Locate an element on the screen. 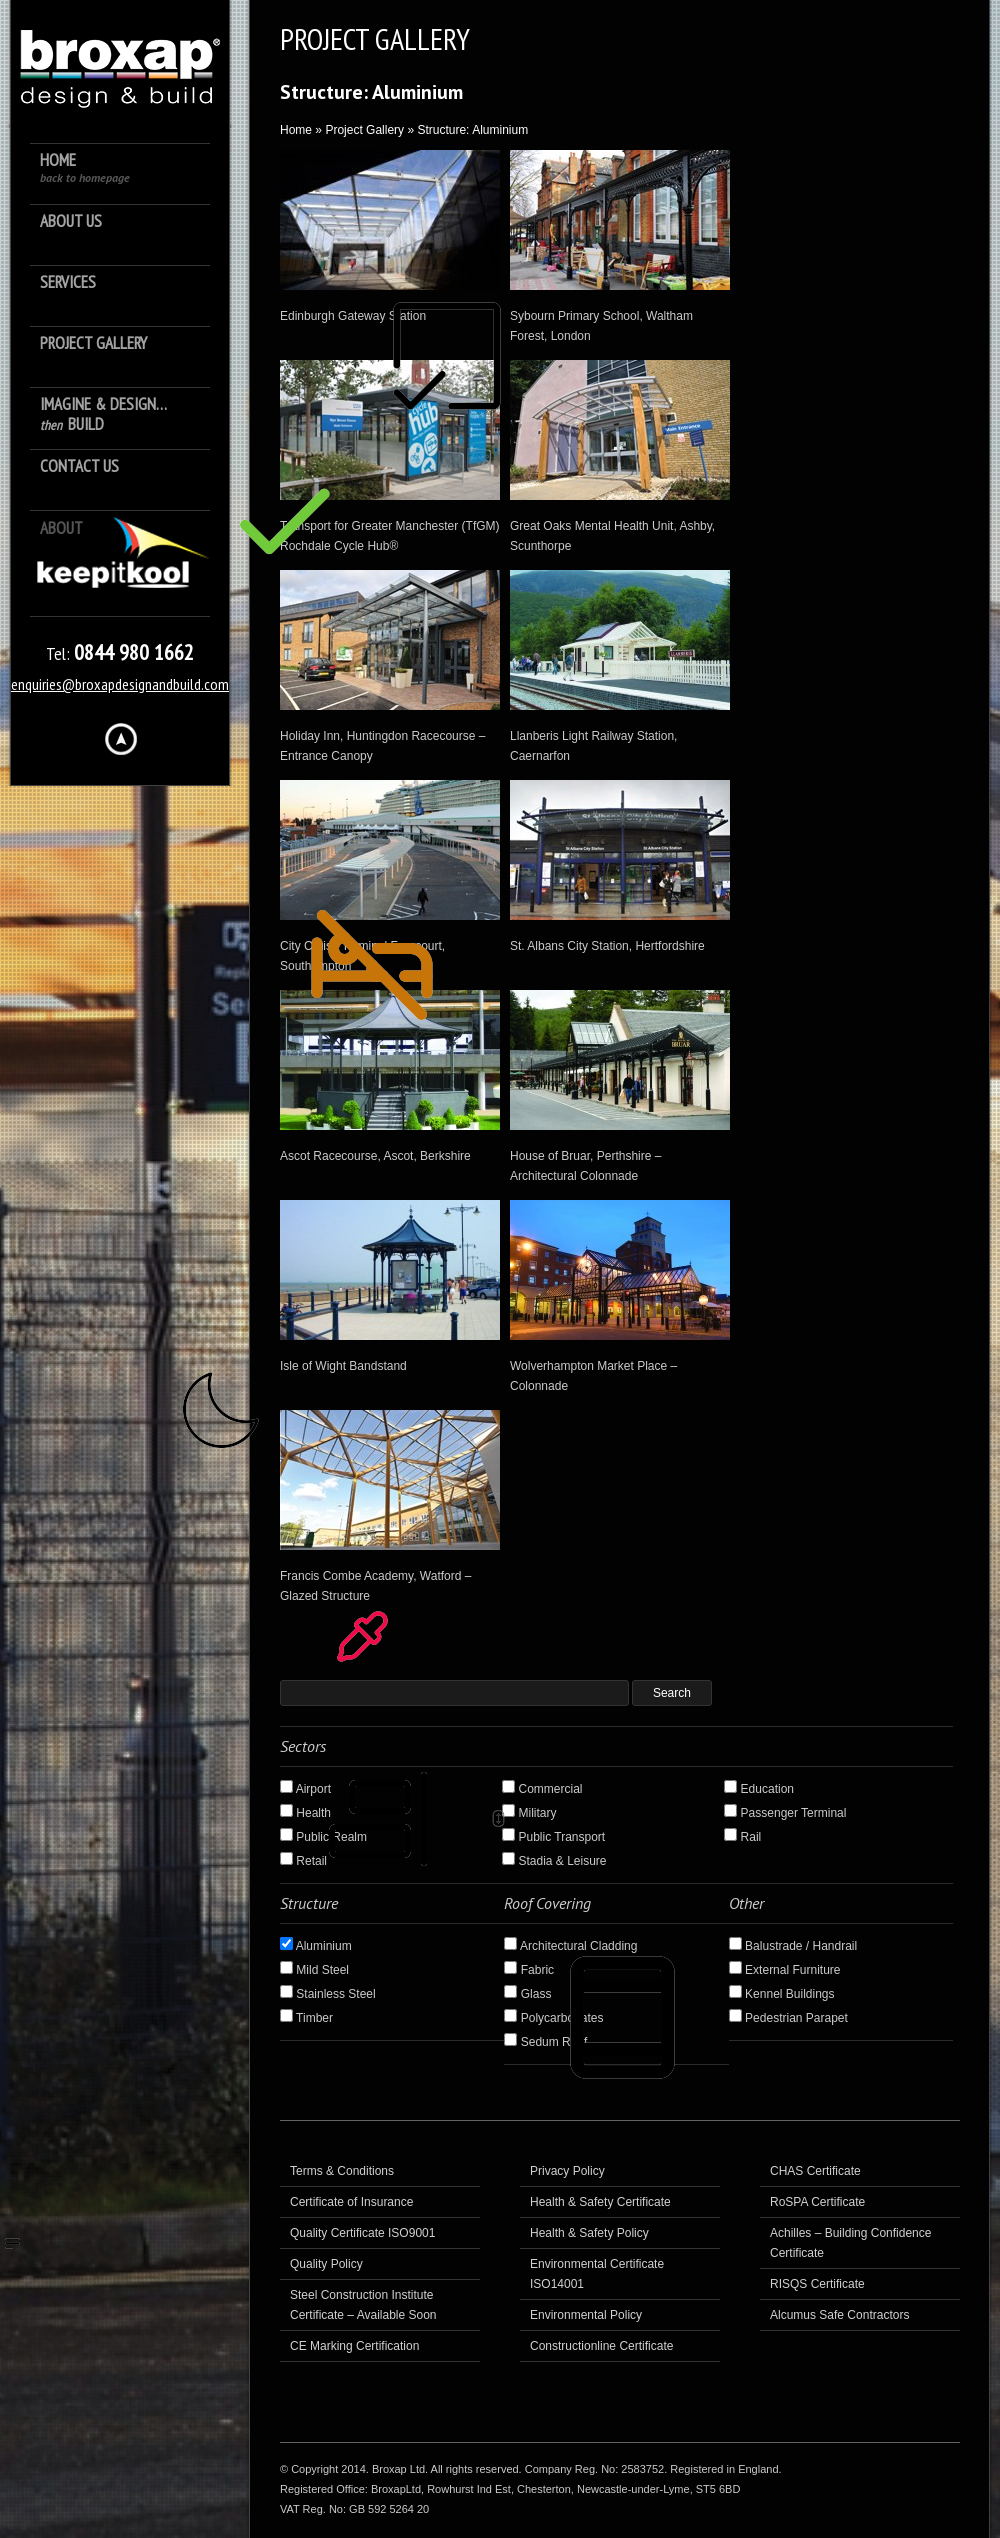 The width and height of the screenshot is (1000, 2538). scroll up or down on the page is located at coordinates (498, 1818).